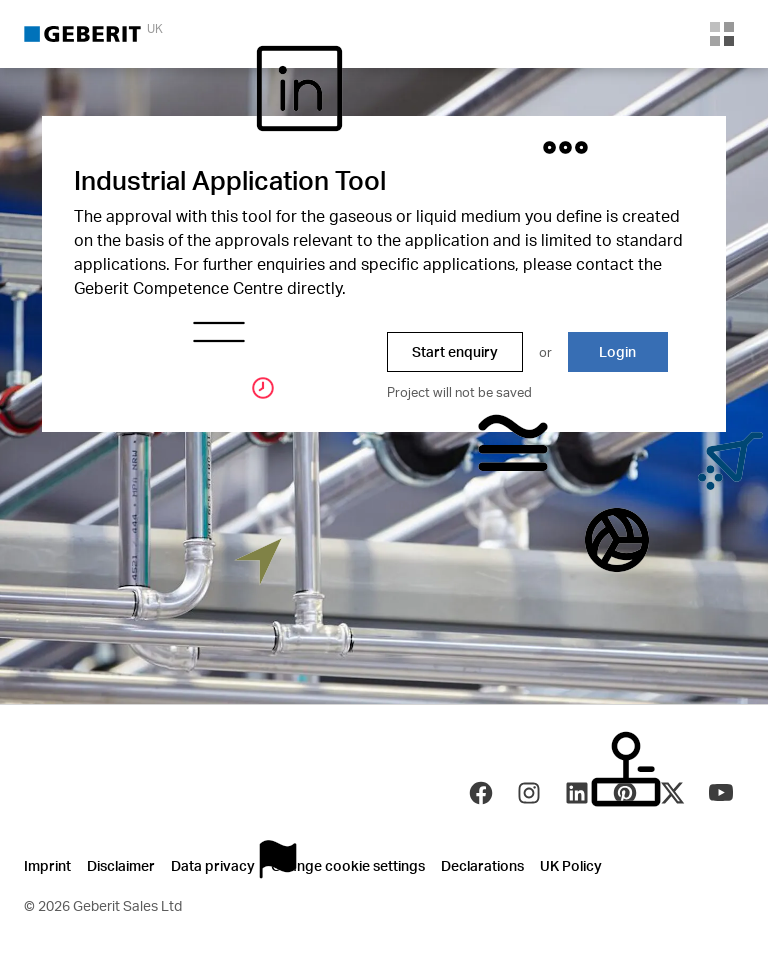 This screenshot has width=768, height=965. Describe the element at coordinates (626, 772) in the screenshot. I see `access game controller settings` at that location.